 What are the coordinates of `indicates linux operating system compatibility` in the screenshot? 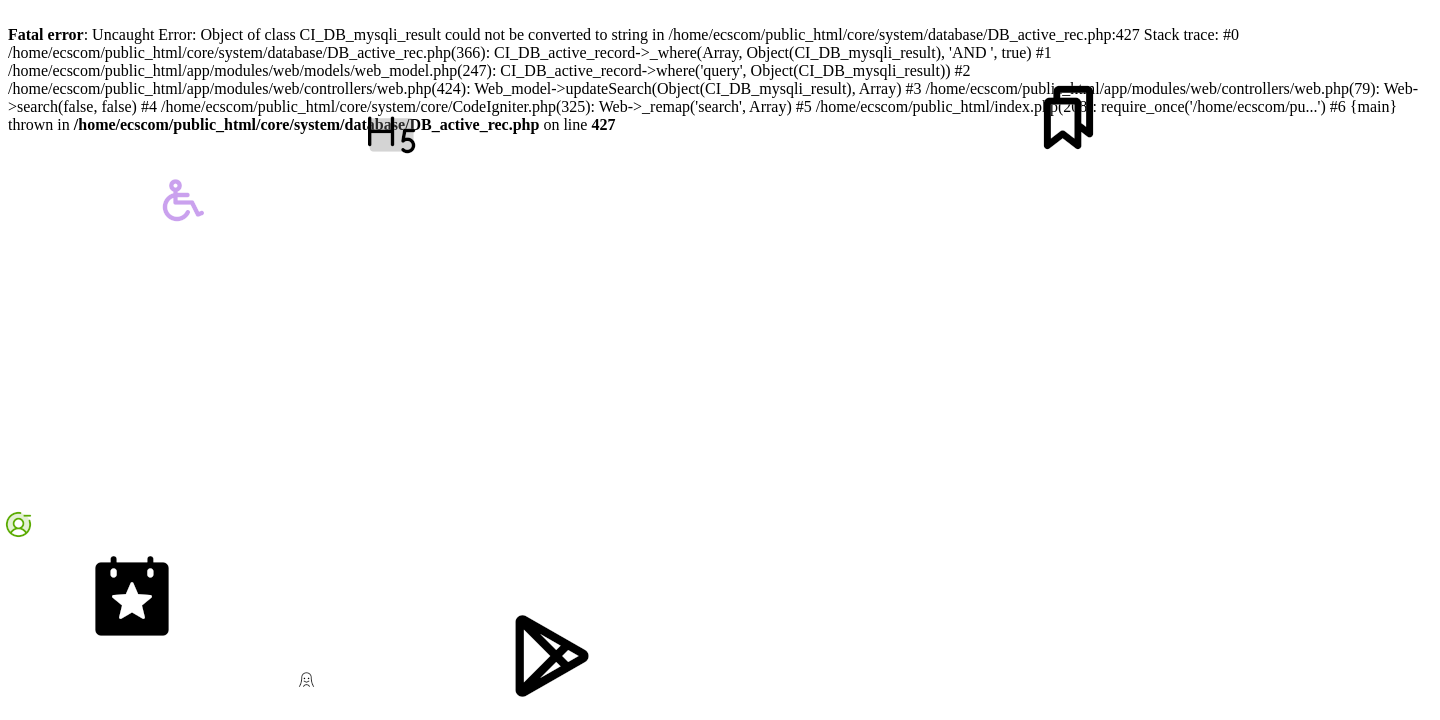 It's located at (306, 680).